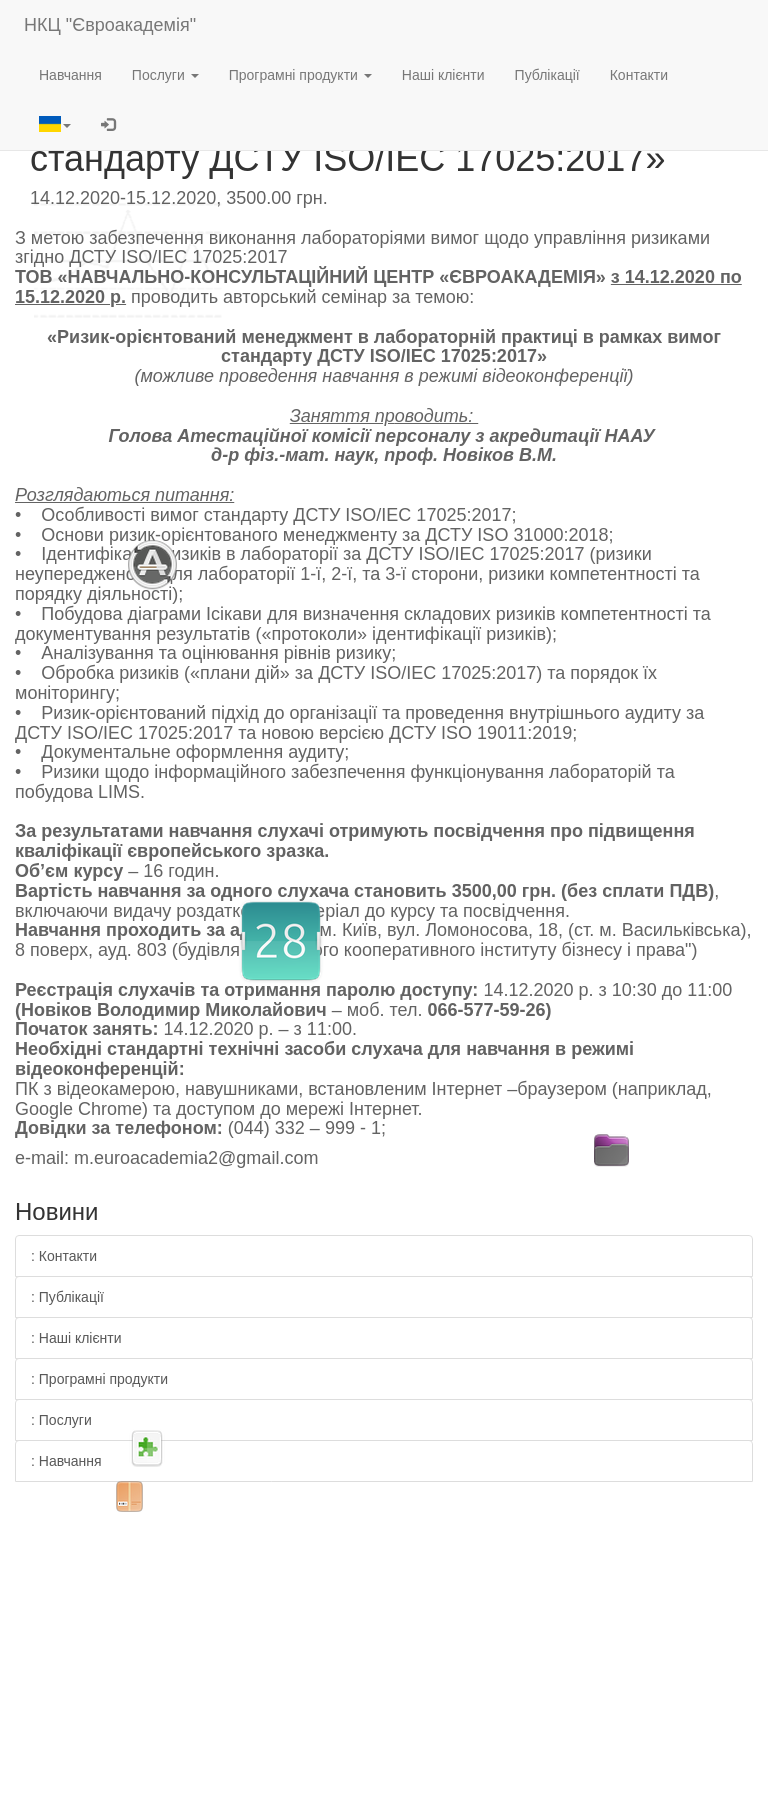 The height and width of the screenshot is (1808, 768). I want to click on open the calendar app, so click(281, 941).